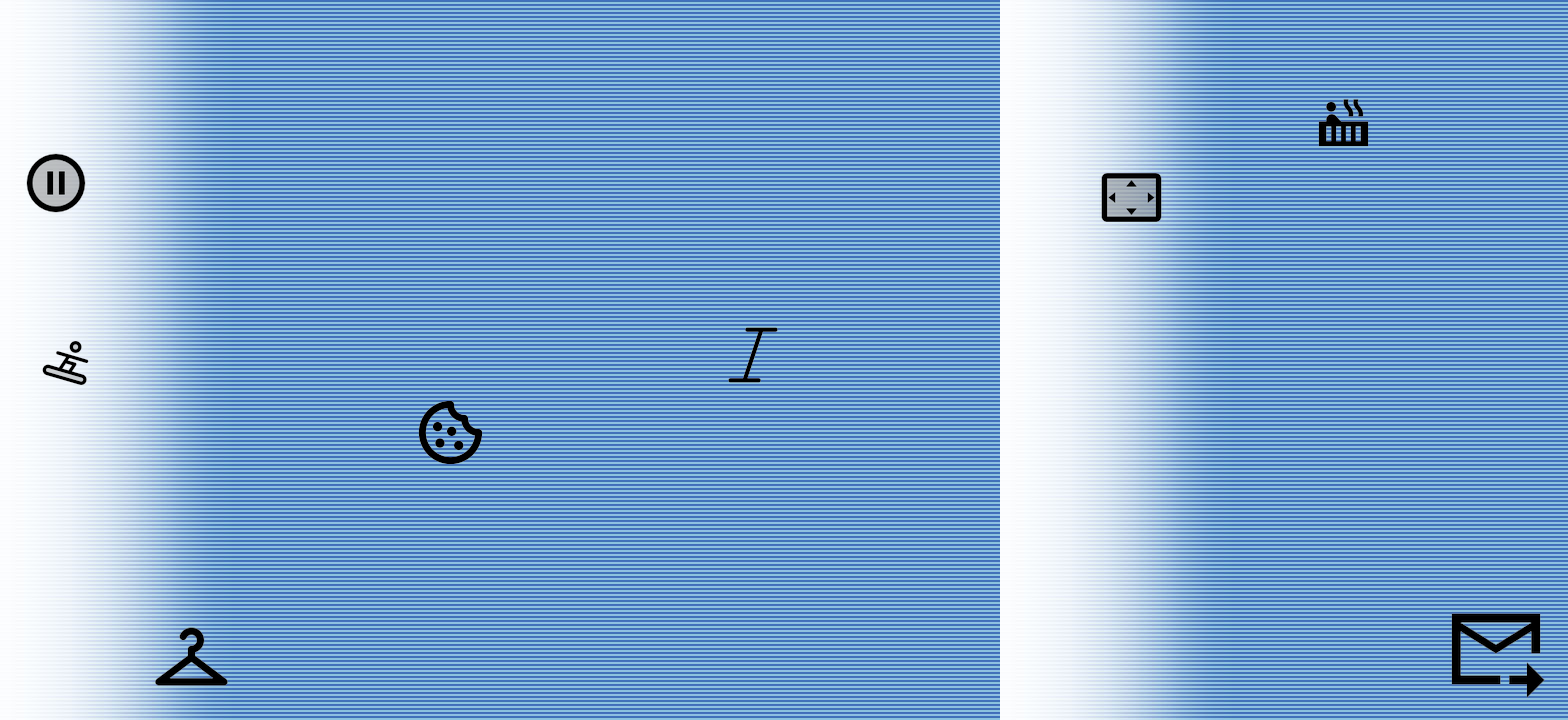 The image size is (1568, 720). Describe the element at coordinates (68, 363) in the screenshot. I see `access snowboarding or winter sports content` at that location.